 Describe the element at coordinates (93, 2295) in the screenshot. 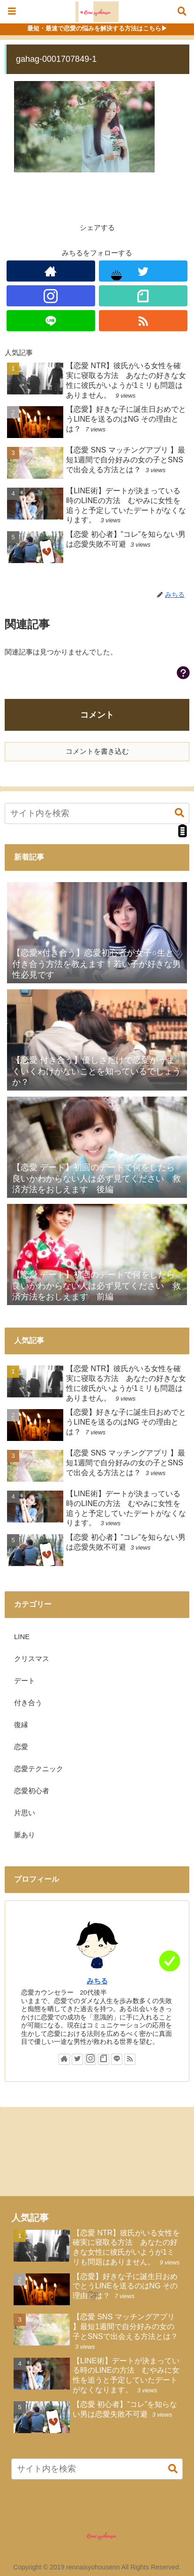

I see `laravel framework logo` at that location.